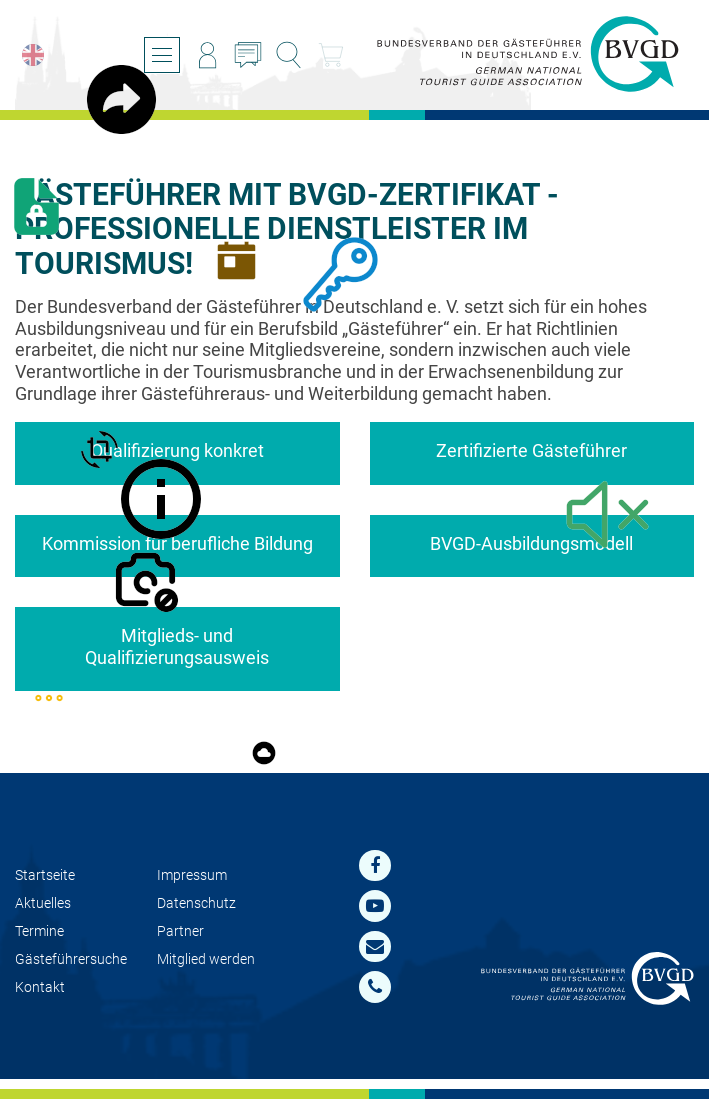 The image size is (709, 1099). Describe the element at coordinates (340, 274) in the screenshot. I see `access security or password settings` at that location.